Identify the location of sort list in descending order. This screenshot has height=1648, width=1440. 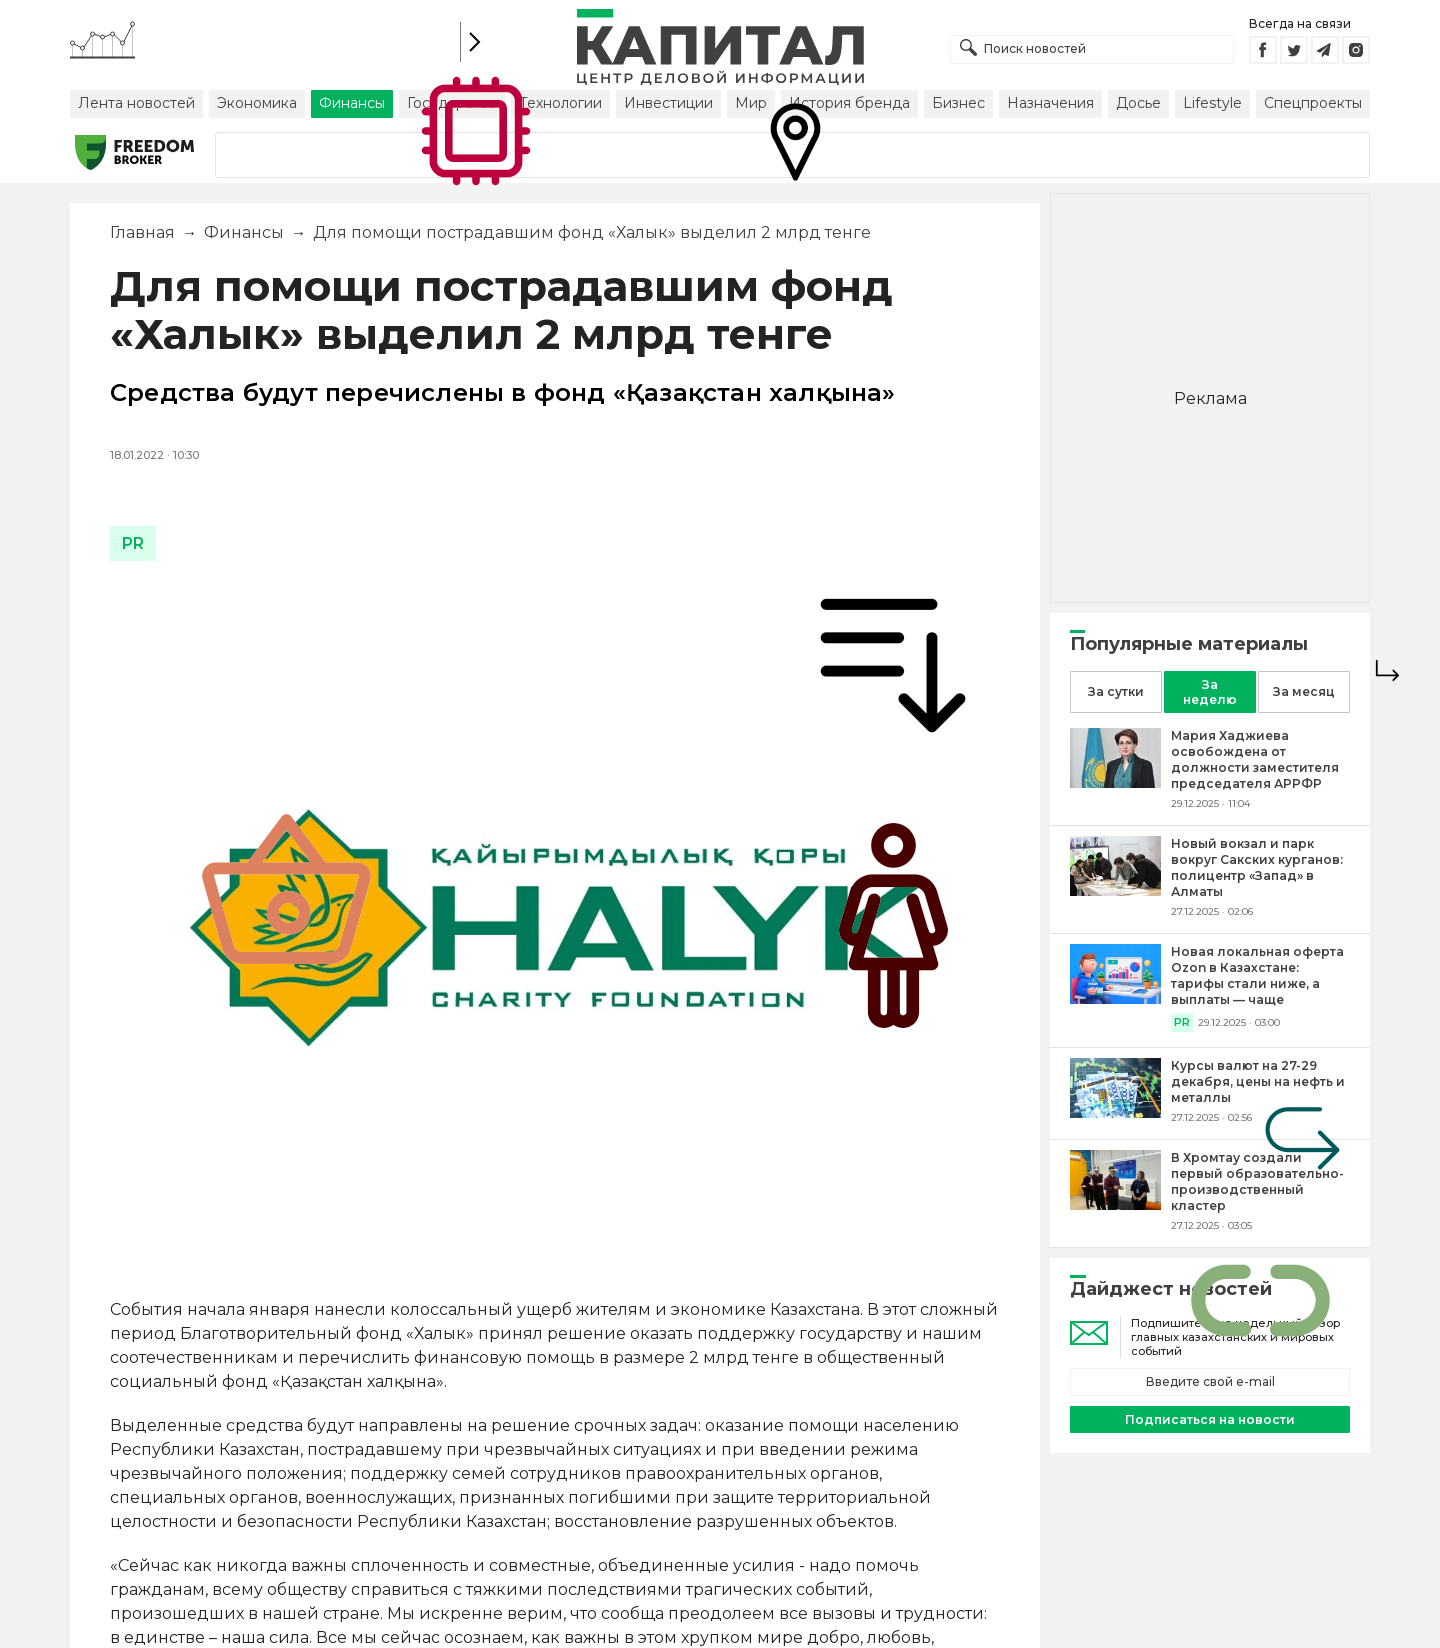
(893, 660).